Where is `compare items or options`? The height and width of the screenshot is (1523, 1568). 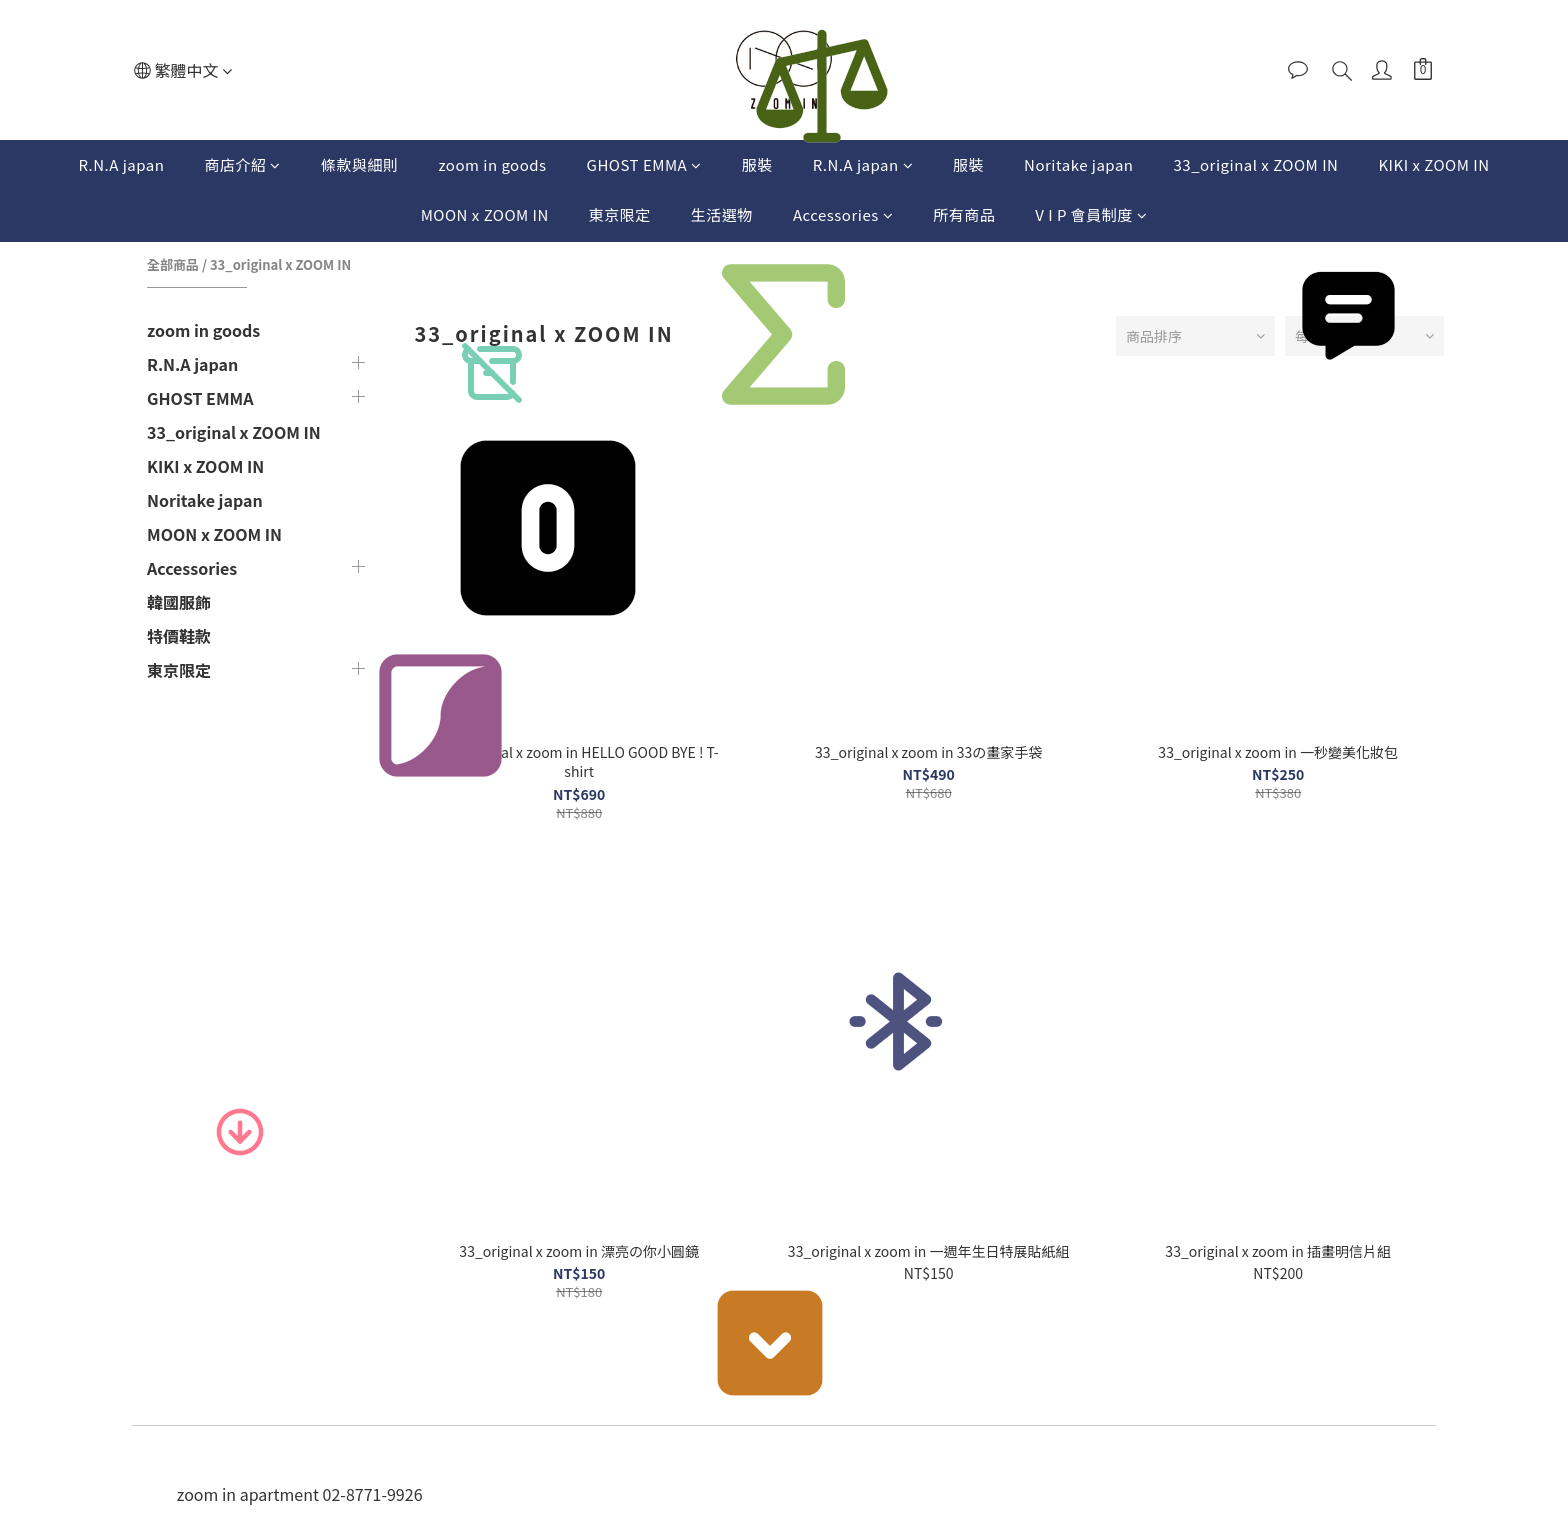
compare items or options is located at coordinates (822, 86).